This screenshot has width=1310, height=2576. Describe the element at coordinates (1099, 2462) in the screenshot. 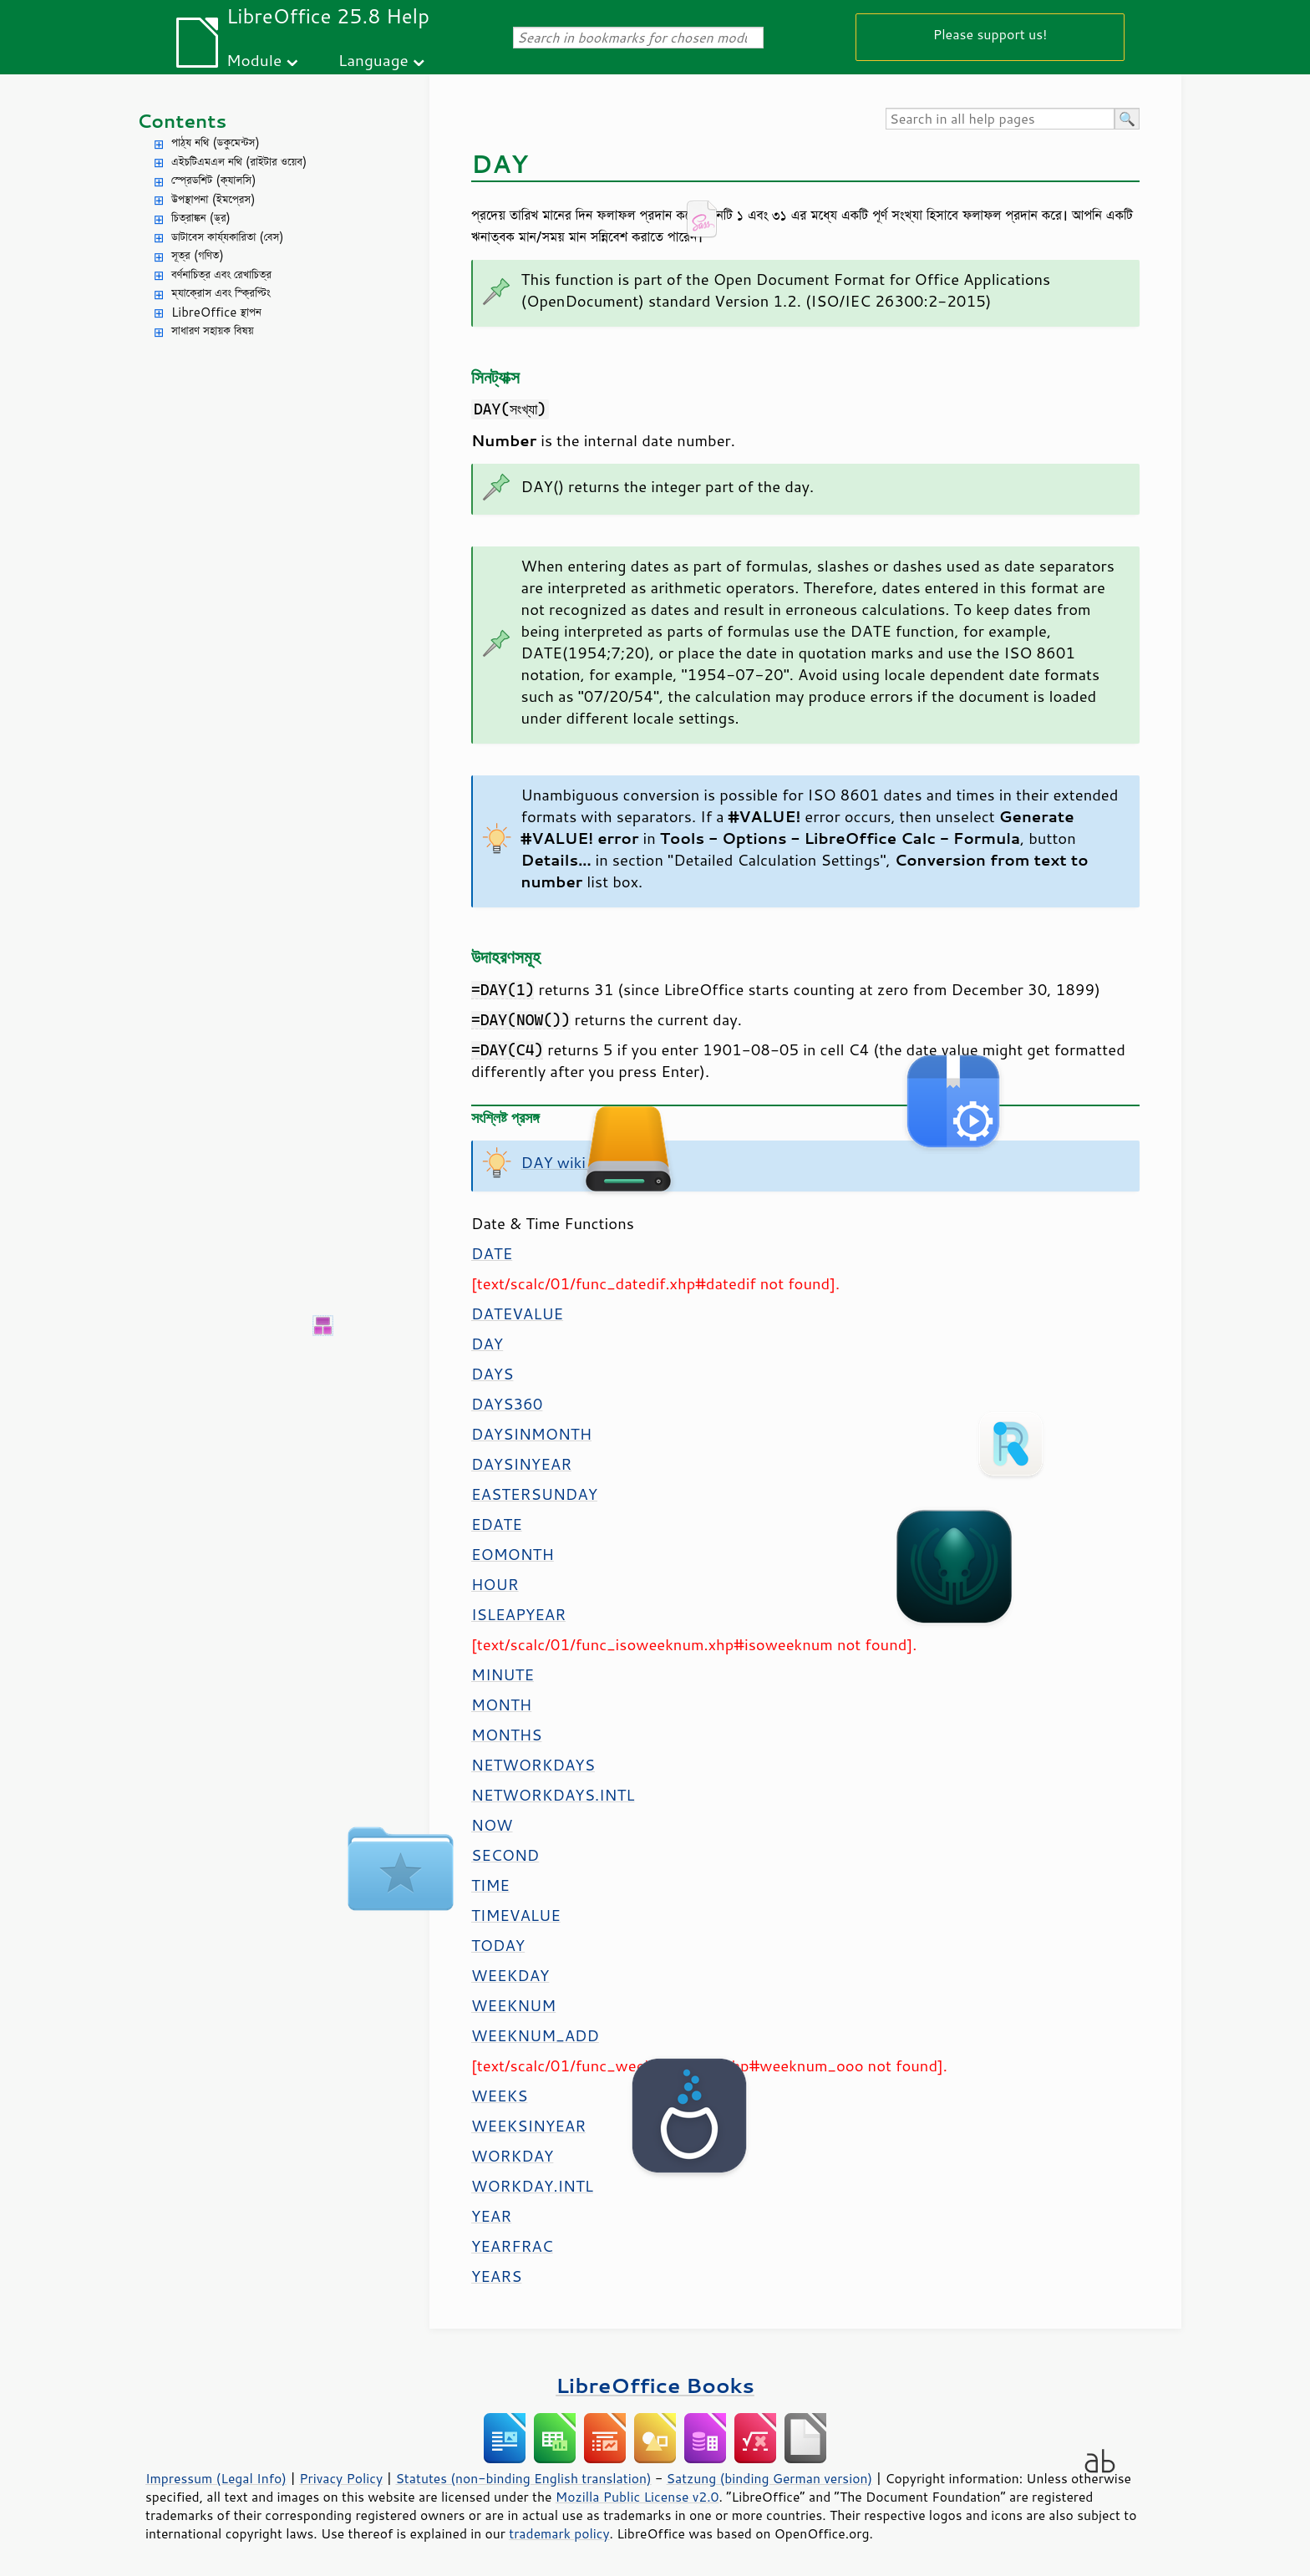

I see `access font settings and preferences` at that location.